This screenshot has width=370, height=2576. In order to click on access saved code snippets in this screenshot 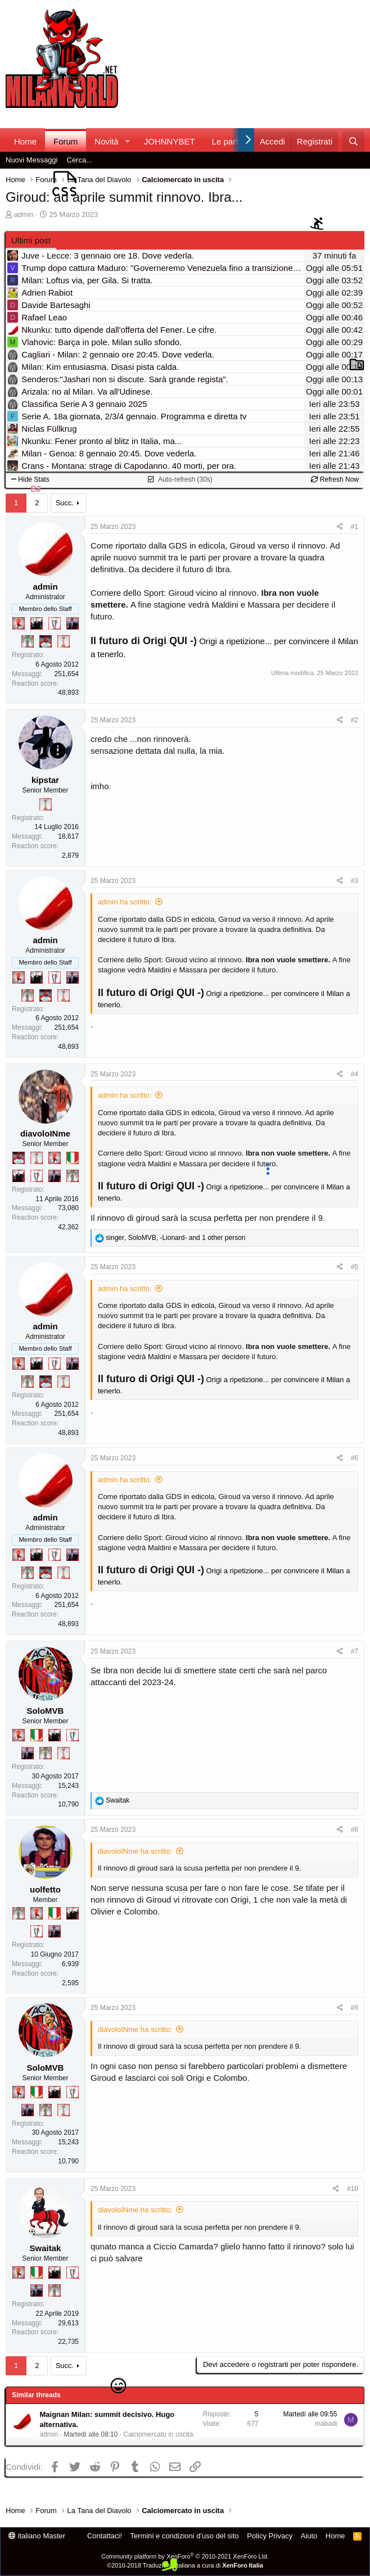, I will do `click(357, 364)`.